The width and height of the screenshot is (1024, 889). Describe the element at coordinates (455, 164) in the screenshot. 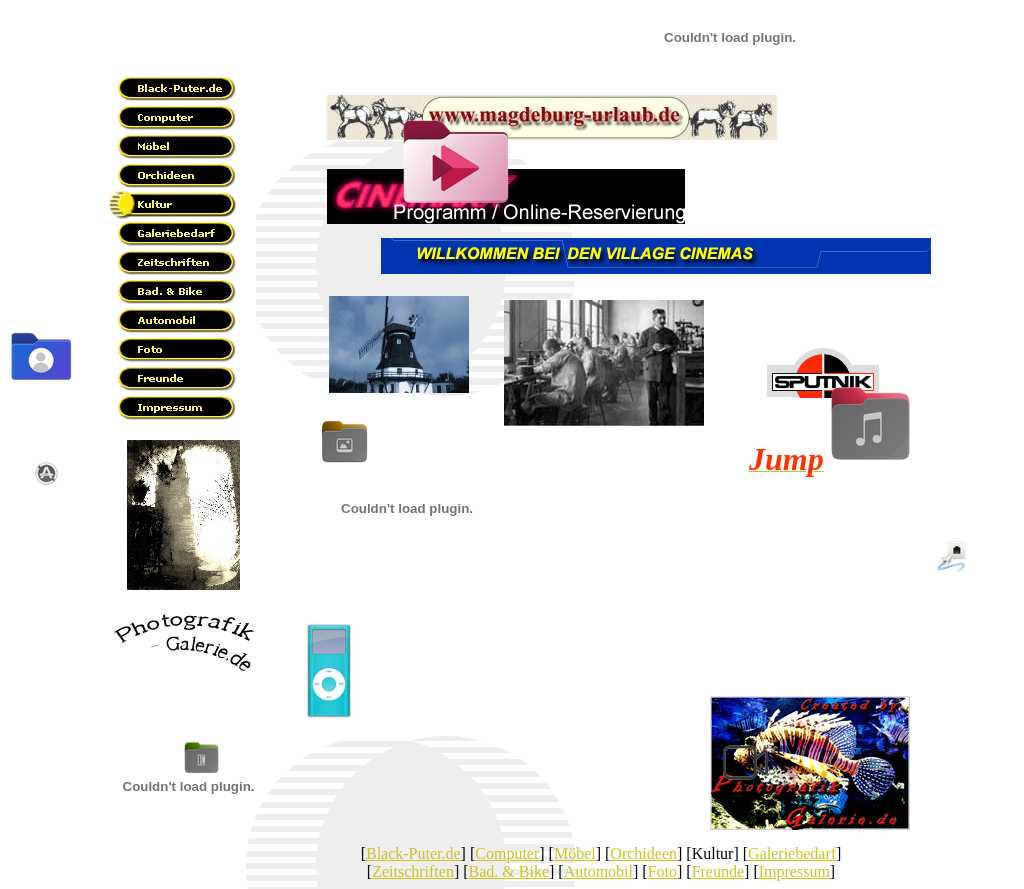

I see `open microsoft stream video folder` at that location.